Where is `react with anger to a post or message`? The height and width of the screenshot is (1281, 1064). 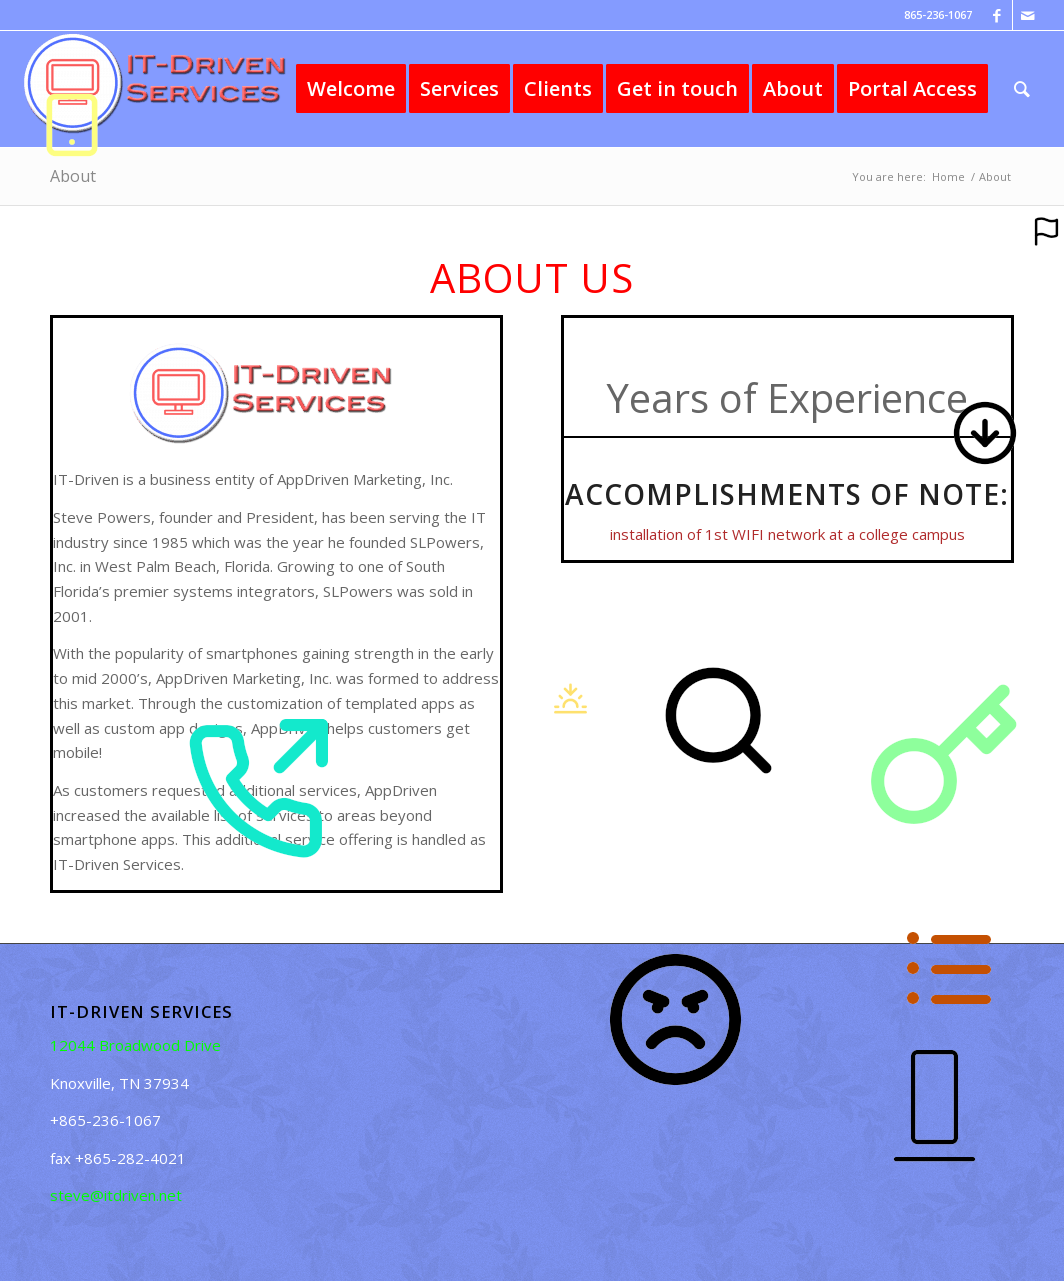 react with anger to a post or message is located at coordinates (675, 1019).